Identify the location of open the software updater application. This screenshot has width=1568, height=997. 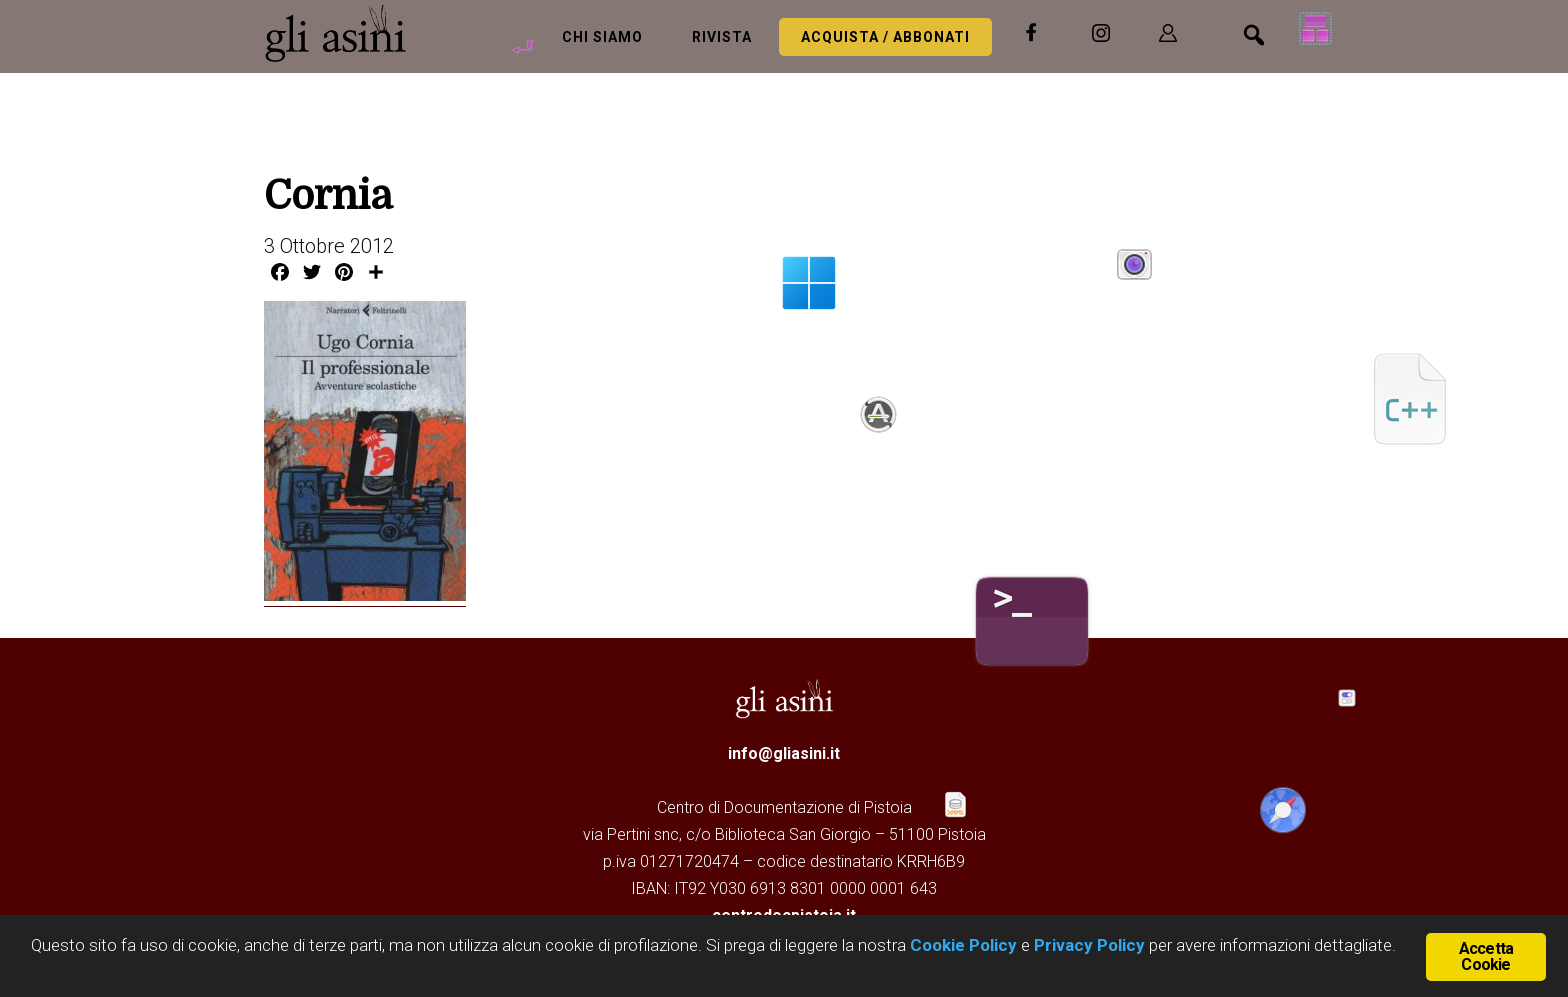
(878, 414).